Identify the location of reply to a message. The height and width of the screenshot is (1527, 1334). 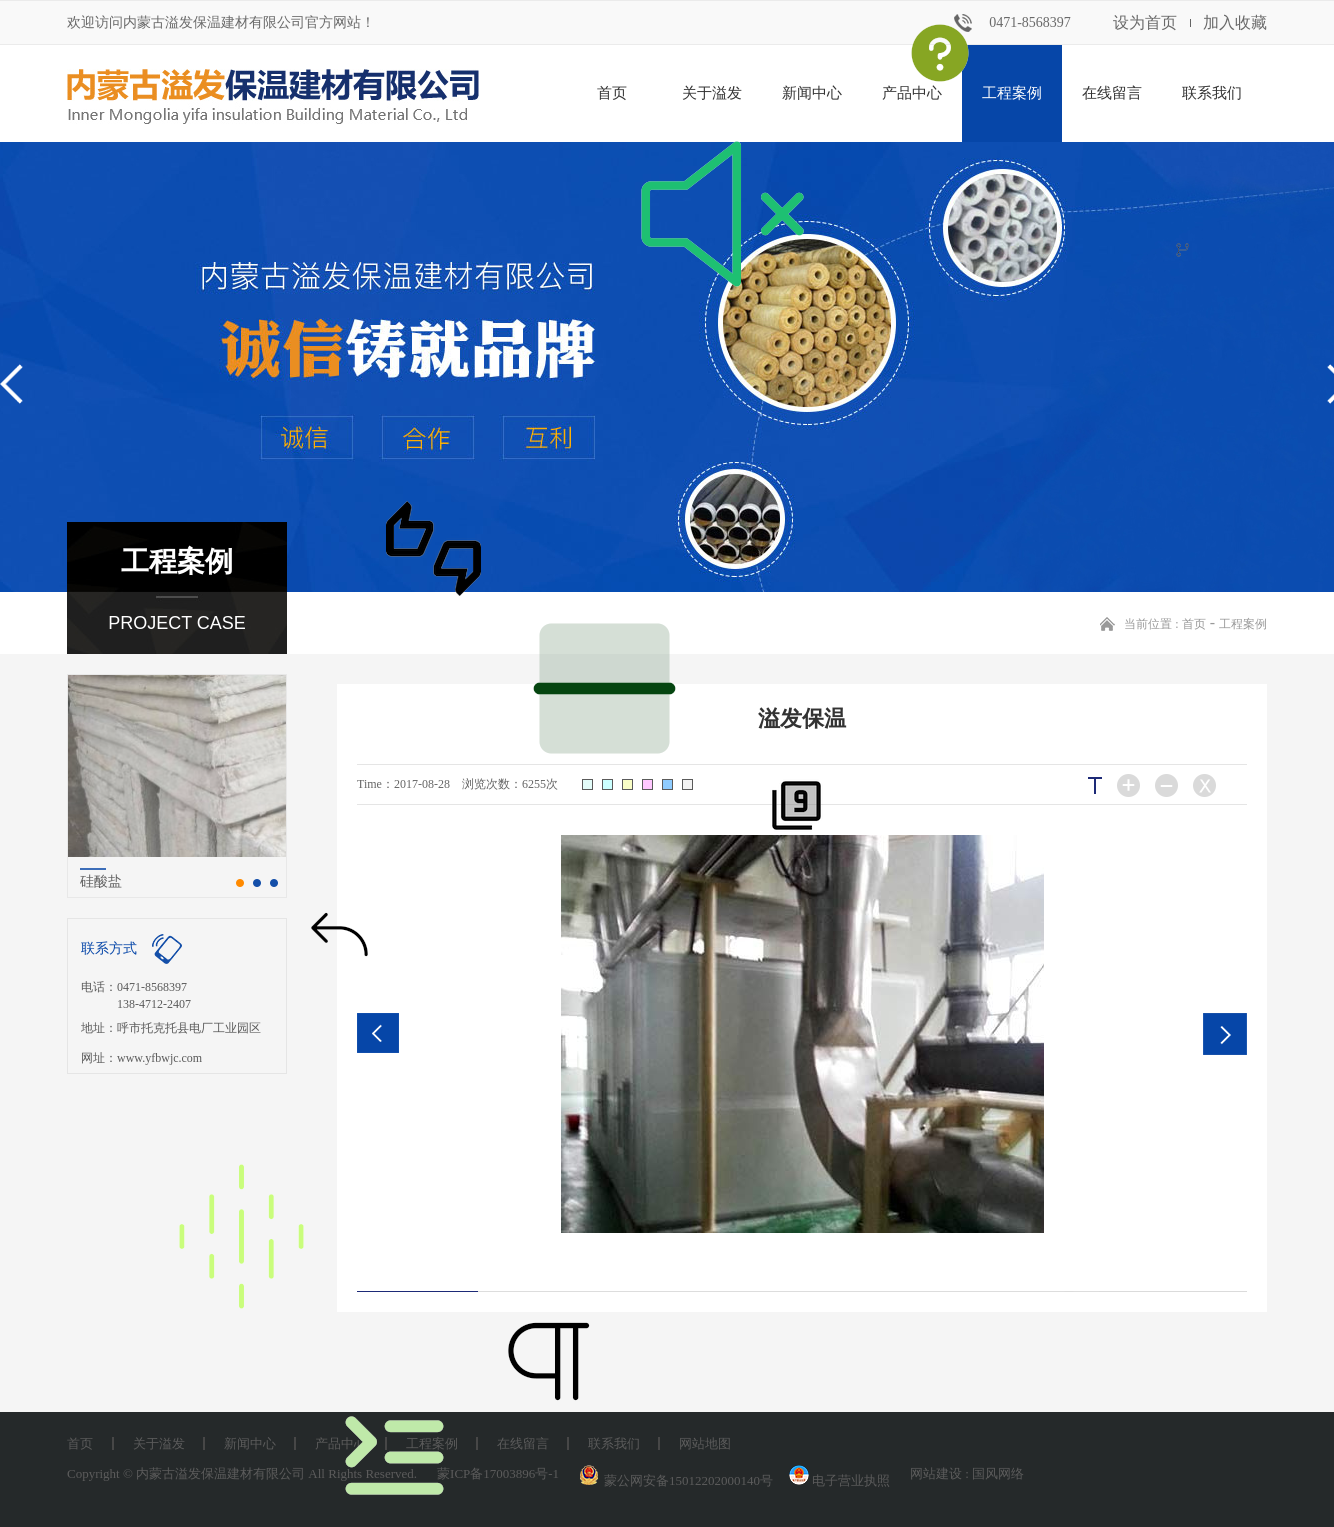
(339, 934).